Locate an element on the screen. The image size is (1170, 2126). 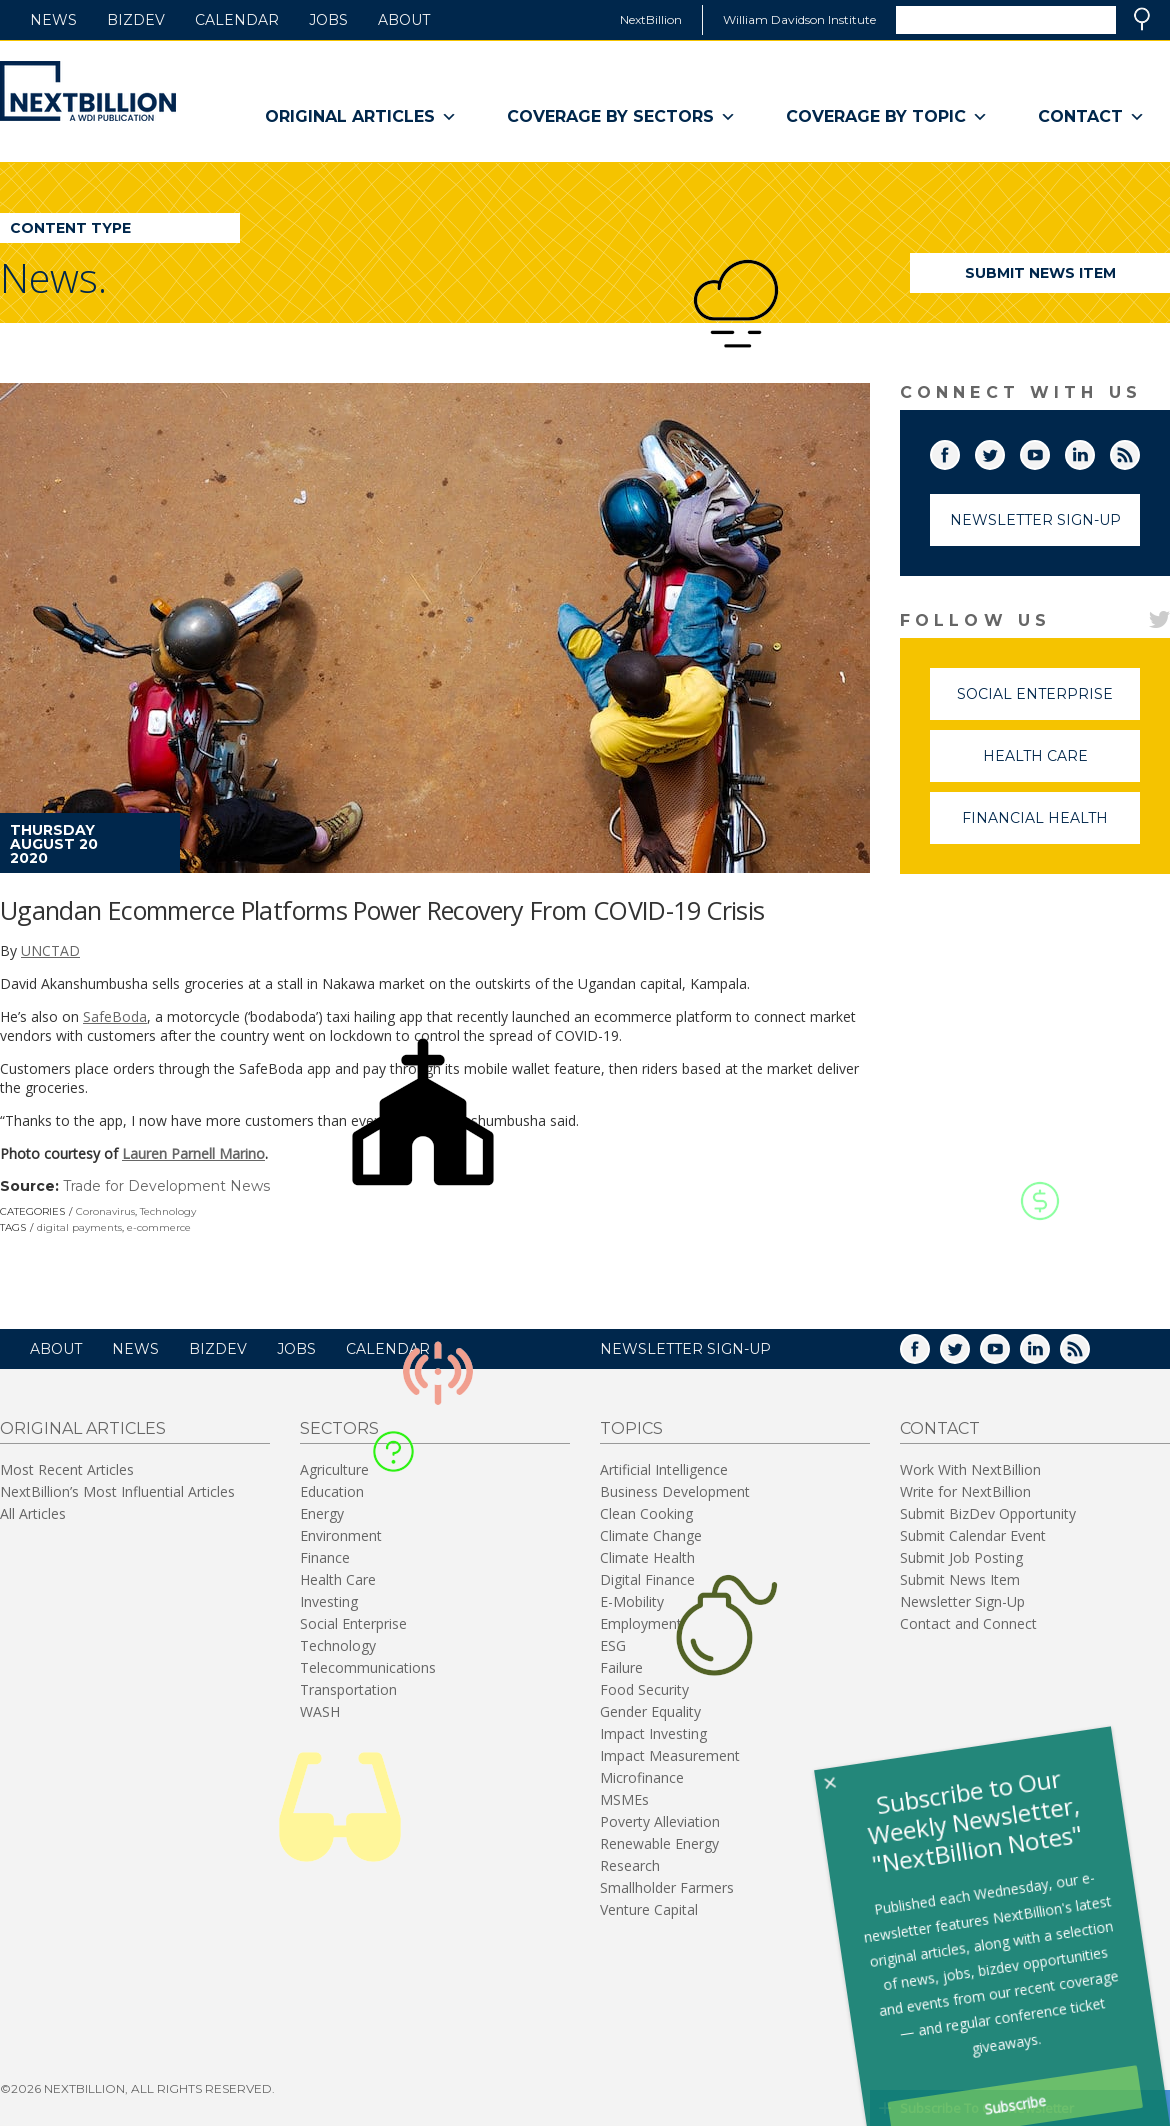
indicates a destructive or dangerous action is located at coordinates (721, 1623).